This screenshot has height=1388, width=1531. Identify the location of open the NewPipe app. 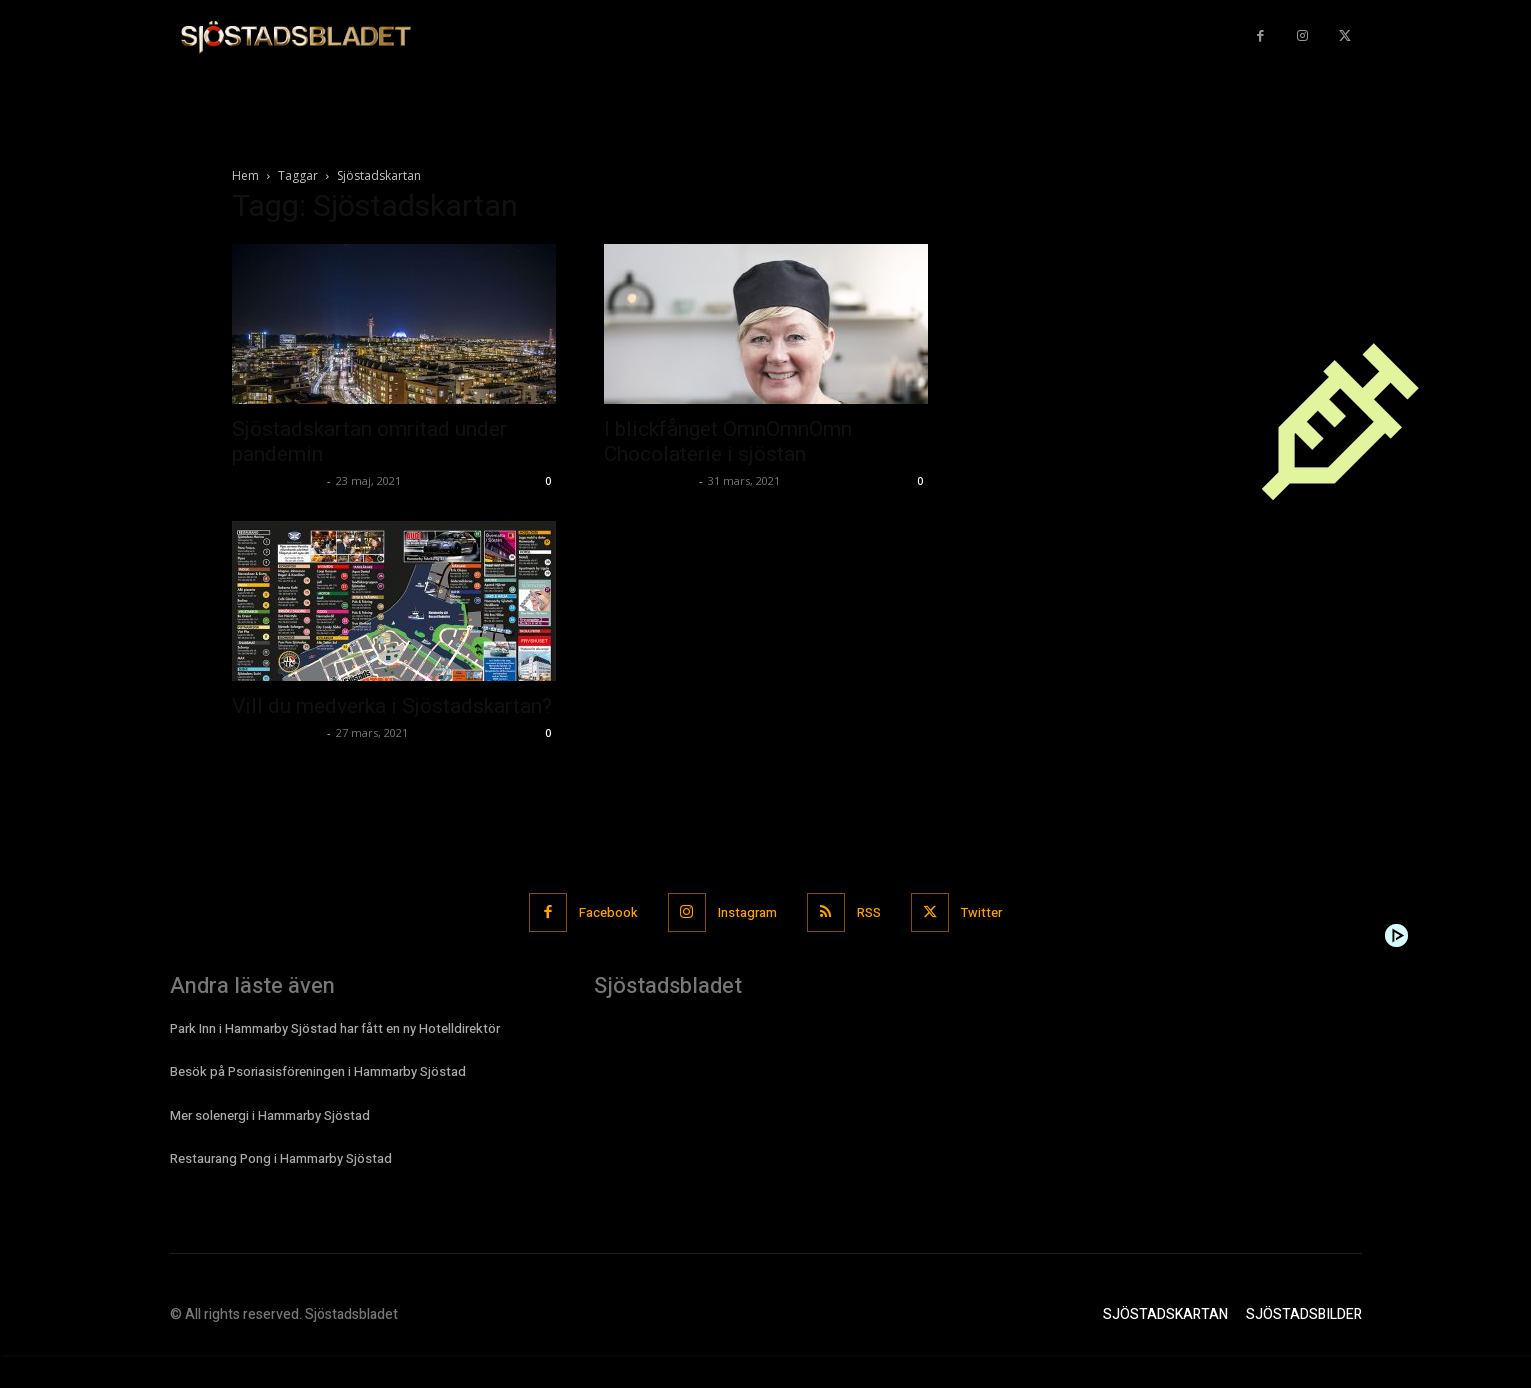
(1396, 935).